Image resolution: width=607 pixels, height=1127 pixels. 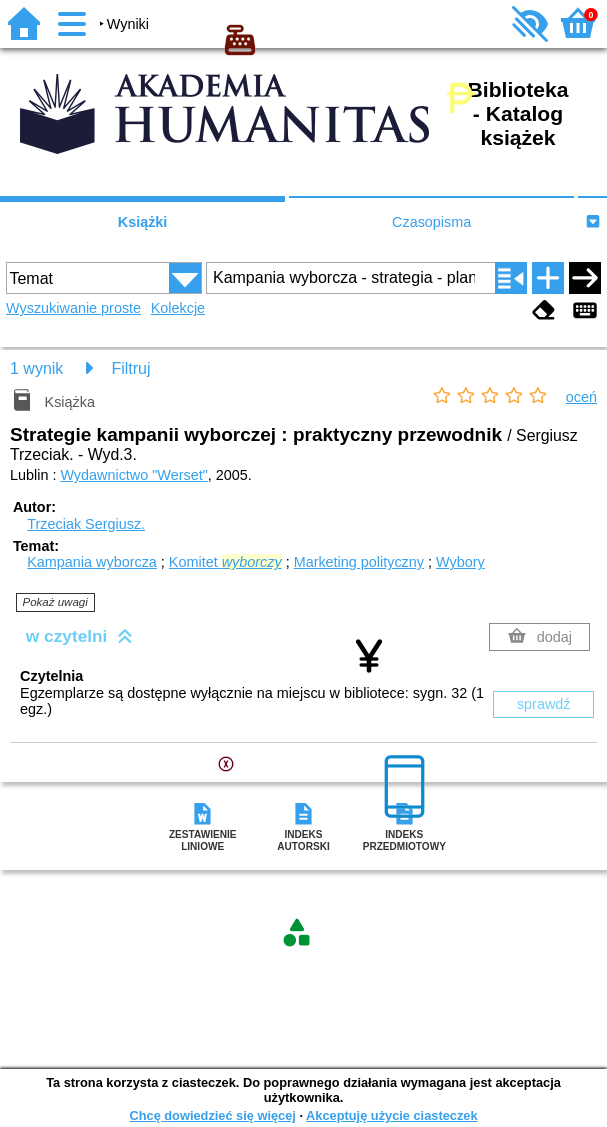 What do you see at coordinates (460, 98) in the screenshot?
I see `indicates price or amount in spanish pesetas` at bounding box center [460, 98].